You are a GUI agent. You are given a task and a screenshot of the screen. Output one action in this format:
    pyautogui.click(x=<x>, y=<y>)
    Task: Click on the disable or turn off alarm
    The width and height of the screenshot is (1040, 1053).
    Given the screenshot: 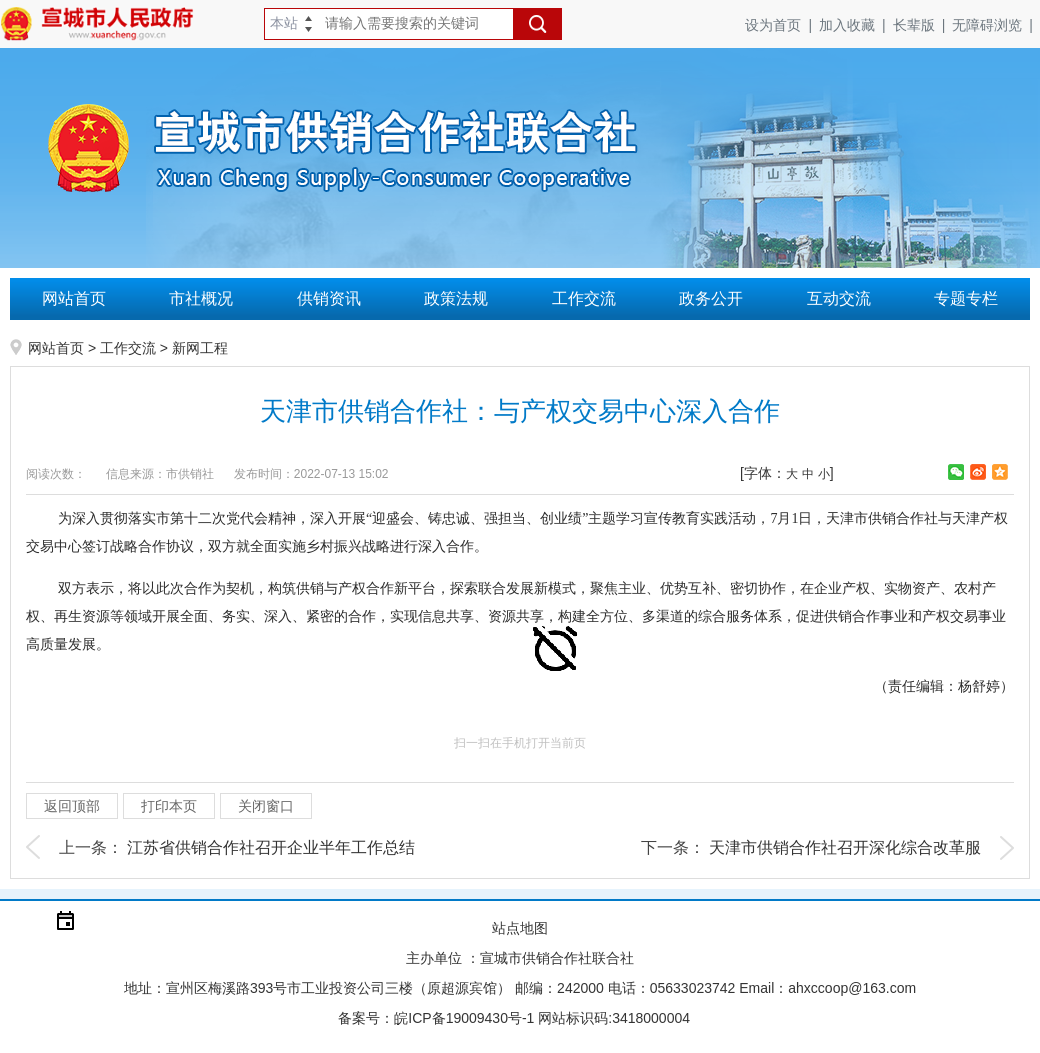 What is the action you would take?
    pyautogui.click(x=555, y=648)
    